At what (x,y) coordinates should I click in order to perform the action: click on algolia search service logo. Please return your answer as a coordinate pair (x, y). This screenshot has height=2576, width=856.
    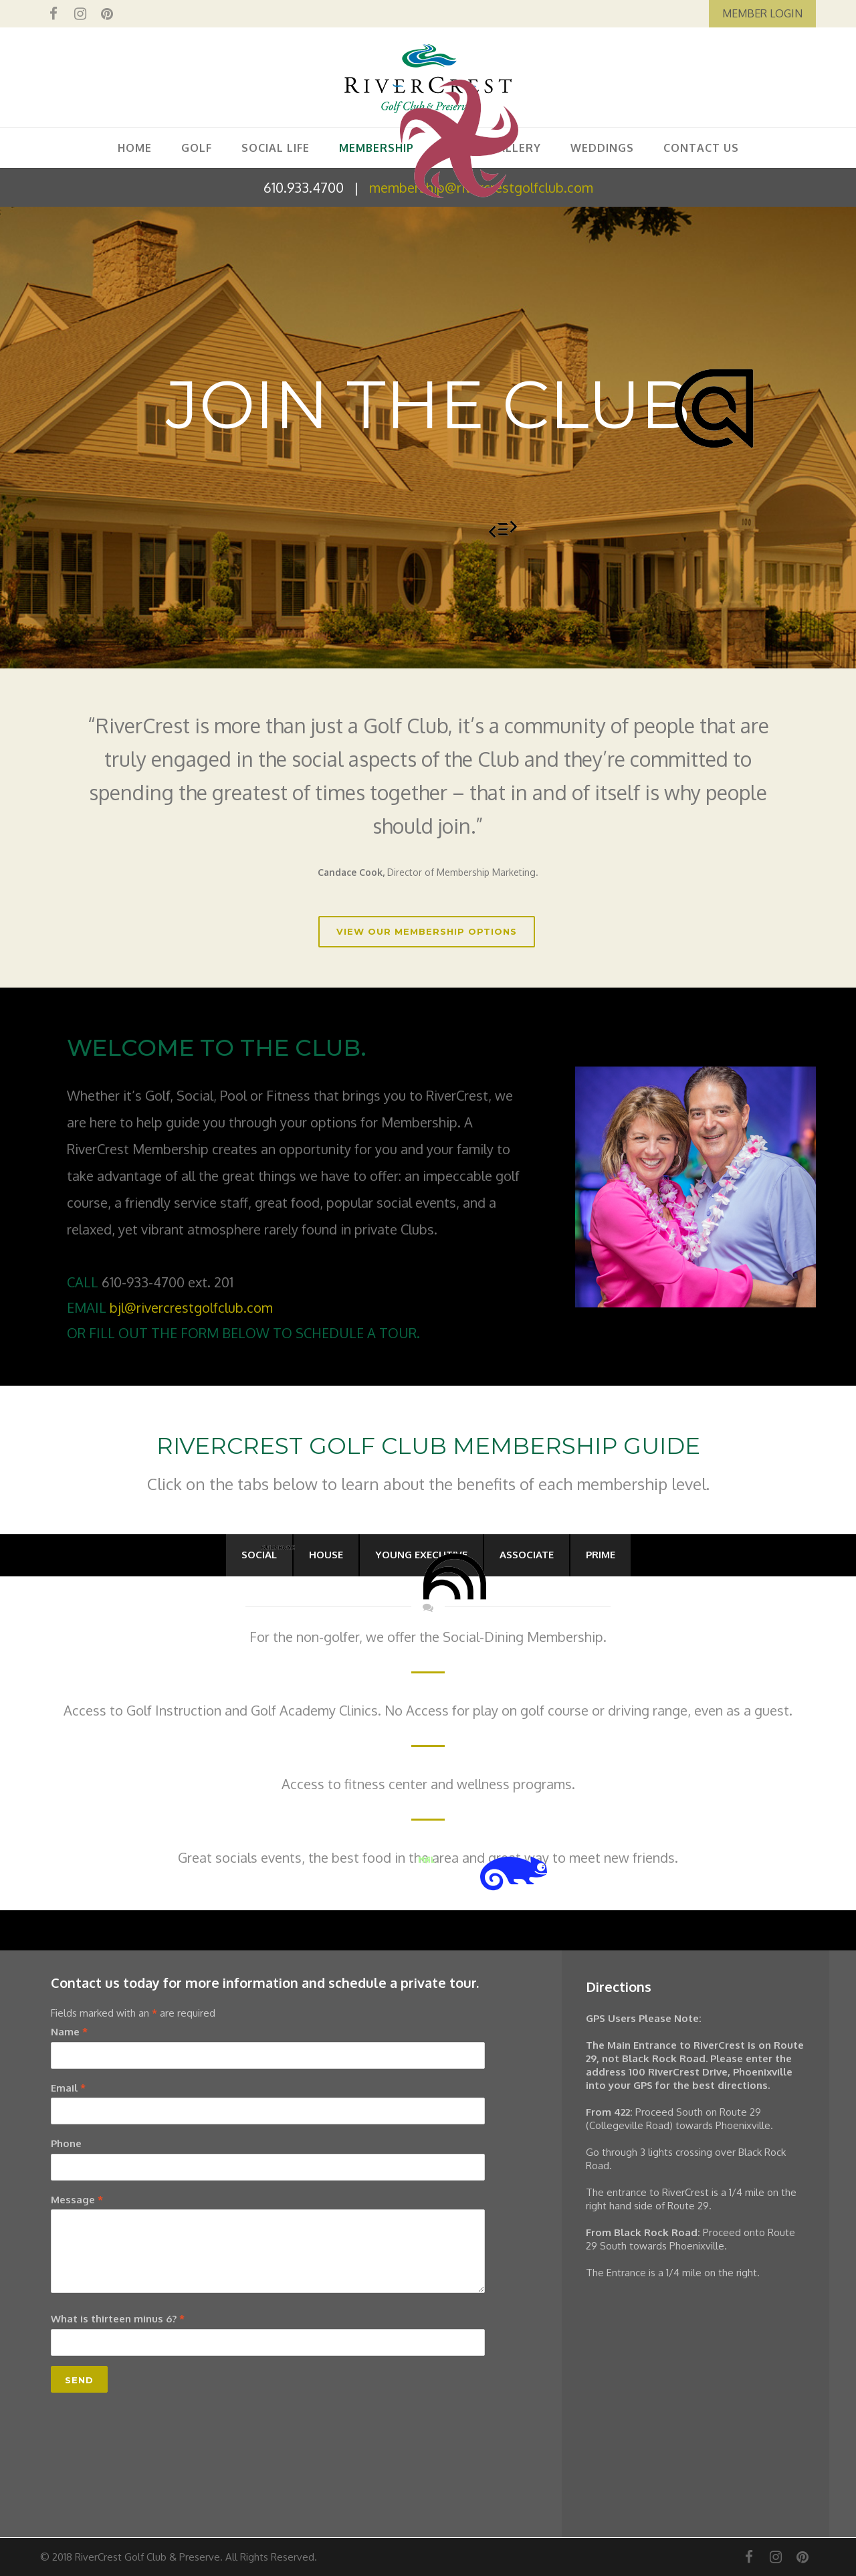
    Looking at the image, I should click on (714, 408).